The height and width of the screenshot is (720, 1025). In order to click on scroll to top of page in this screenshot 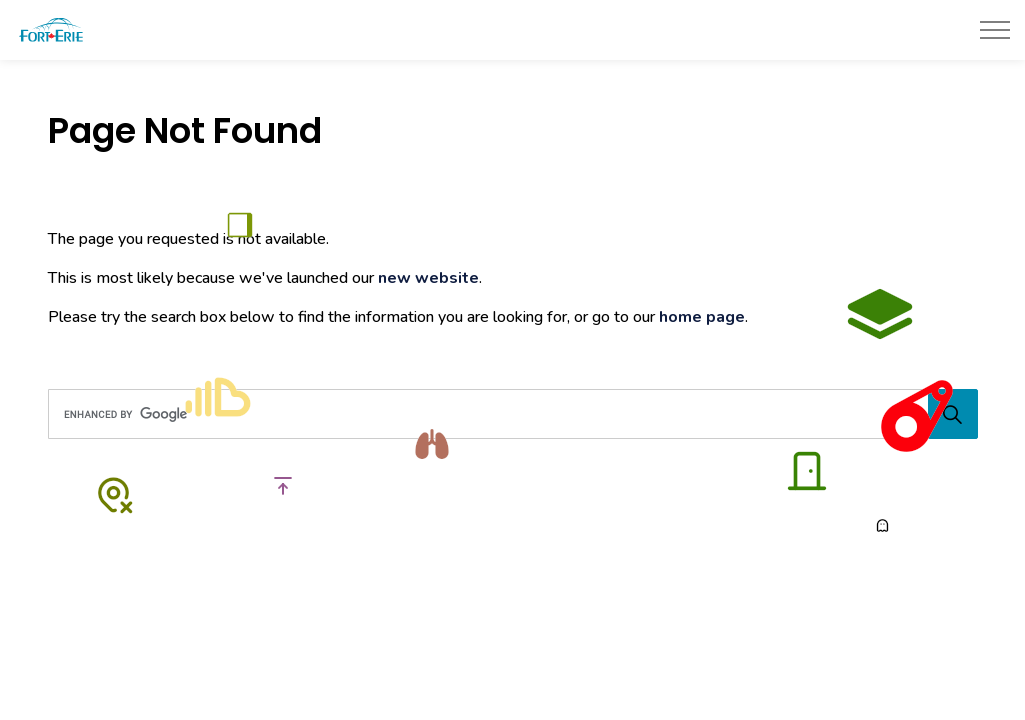, I will do `click(283, 486)`.